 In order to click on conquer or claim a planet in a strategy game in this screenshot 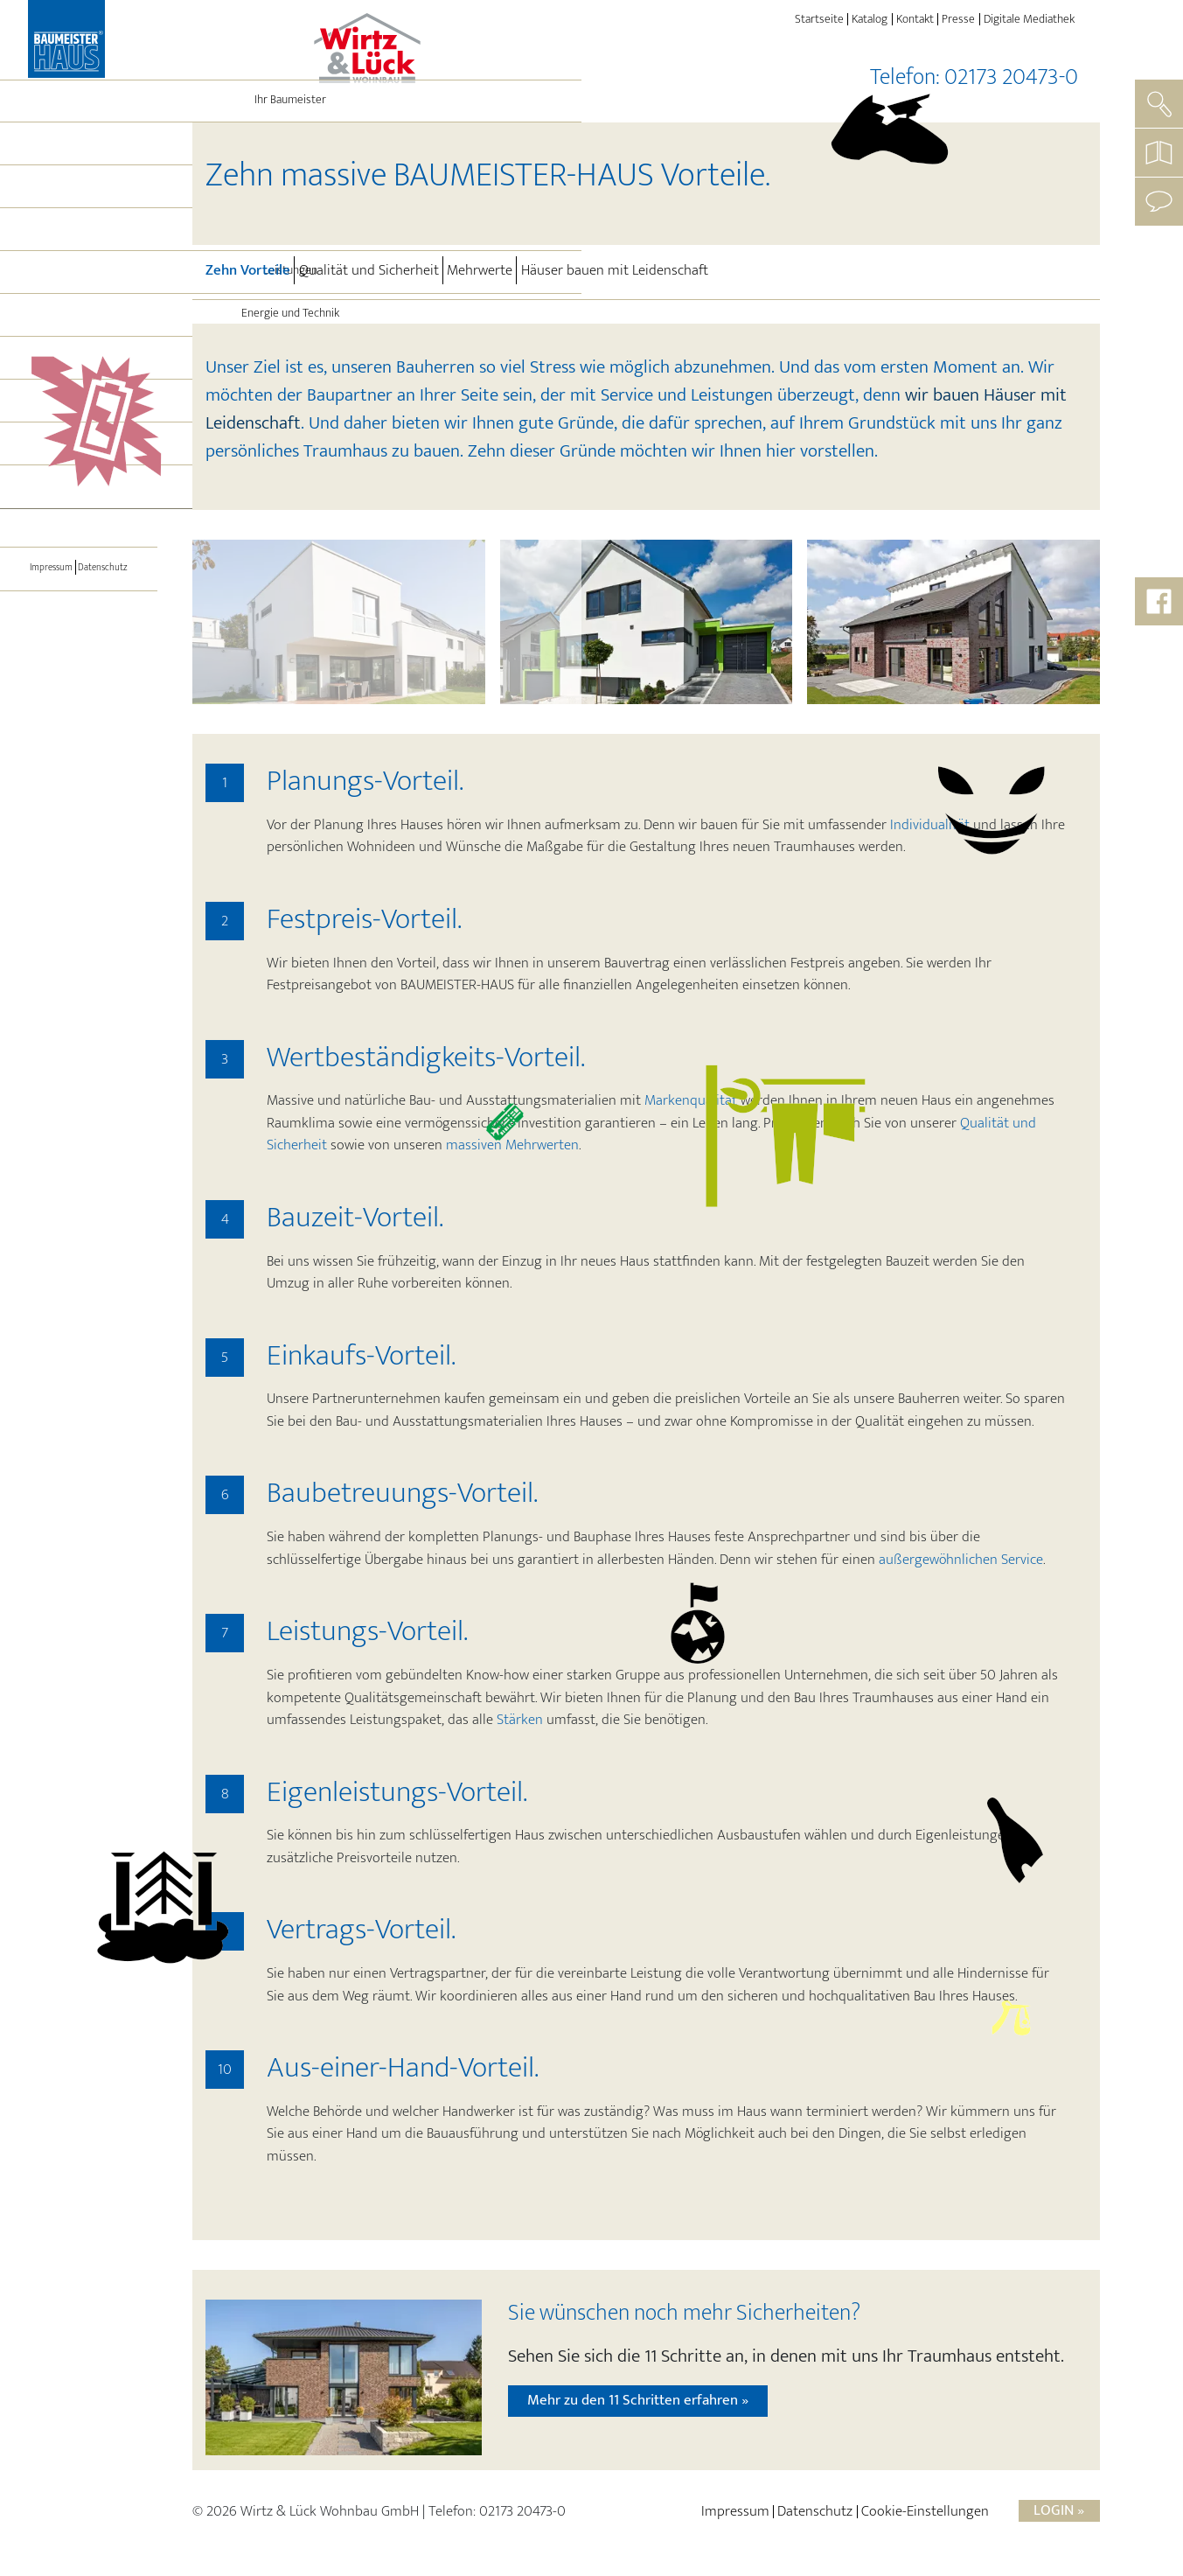, I will do `click(698, 1623)`.